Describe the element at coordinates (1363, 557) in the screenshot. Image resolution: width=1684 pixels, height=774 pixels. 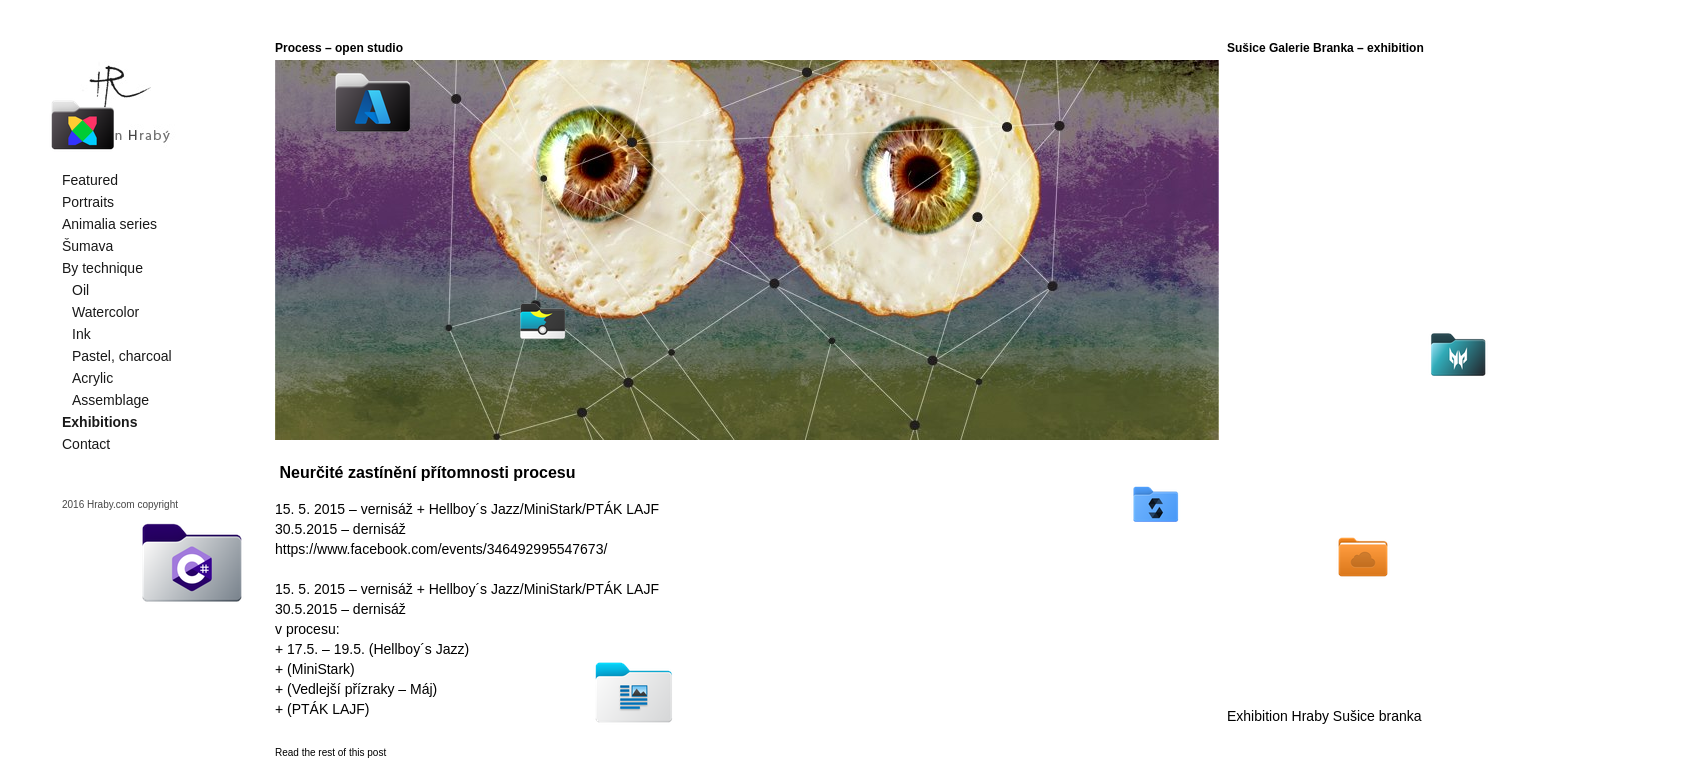
I see `access cloud-synced files and folders` at that location.